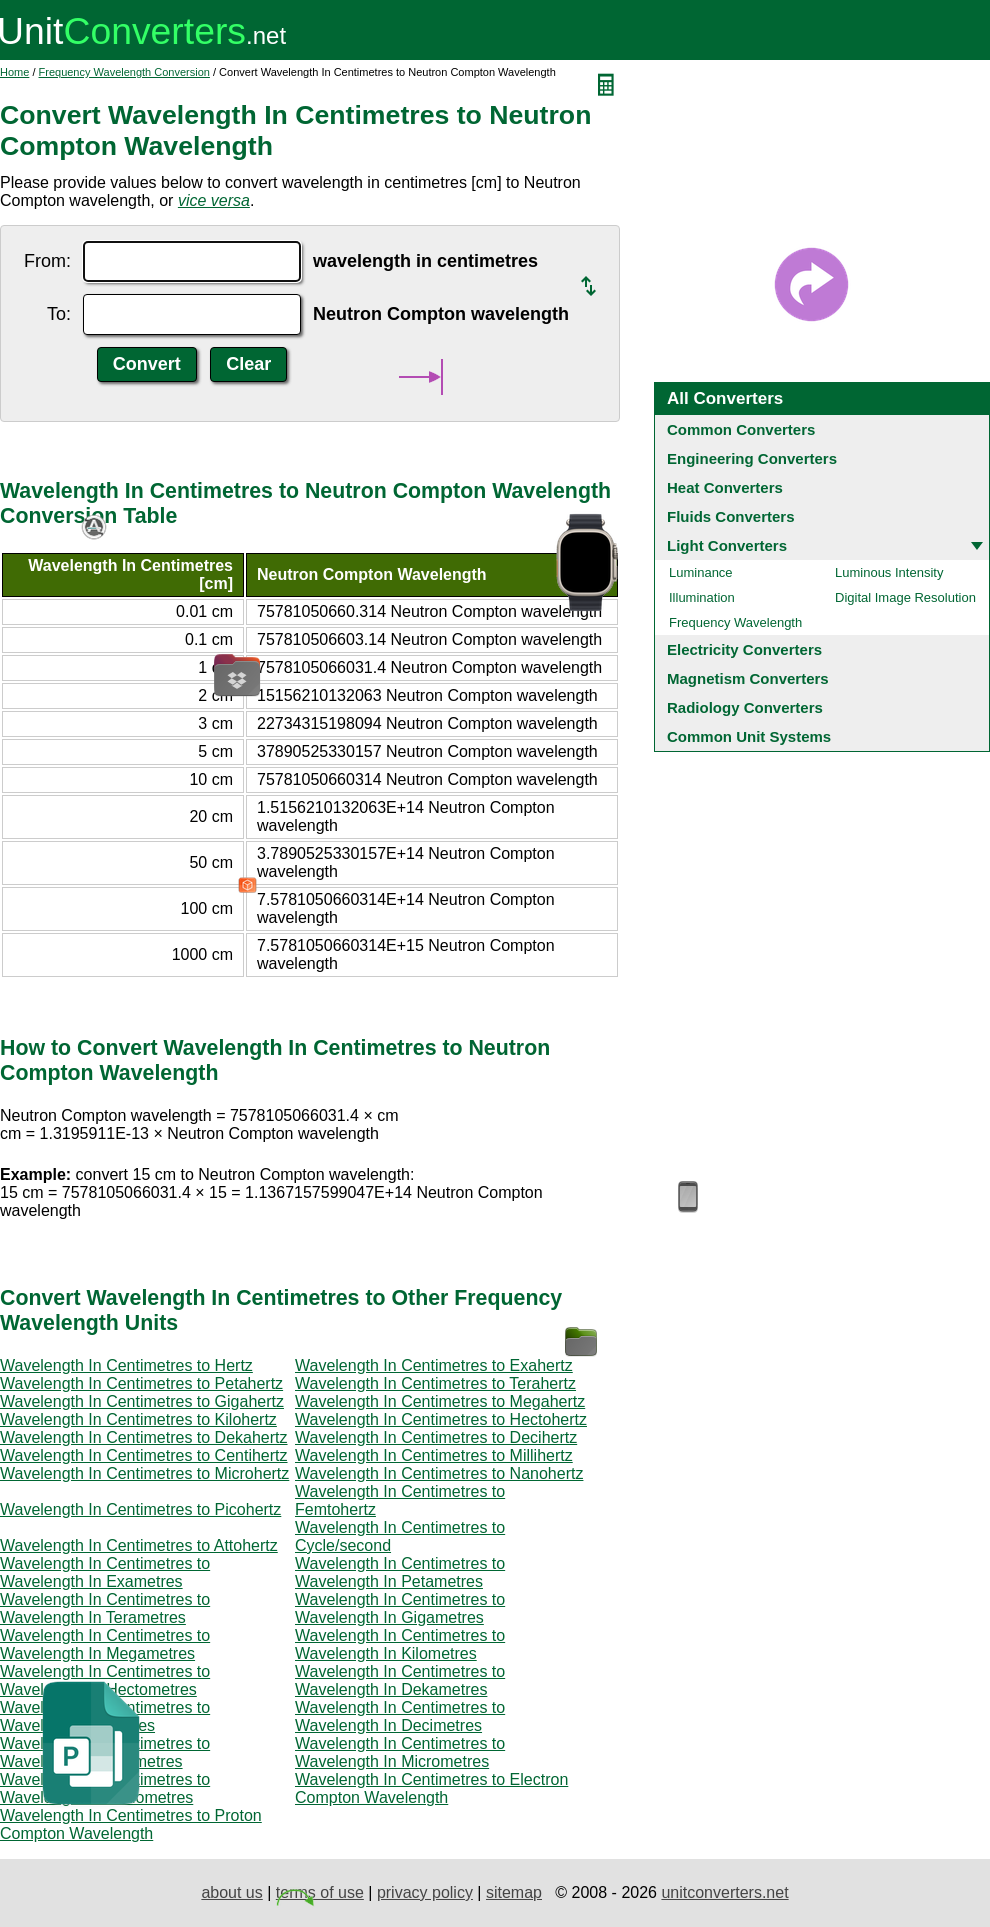  What do you see at coordinates (688, 1197) in the screenshot?
I see `access phone or dialer settings` at bounding box center [688, 1197].